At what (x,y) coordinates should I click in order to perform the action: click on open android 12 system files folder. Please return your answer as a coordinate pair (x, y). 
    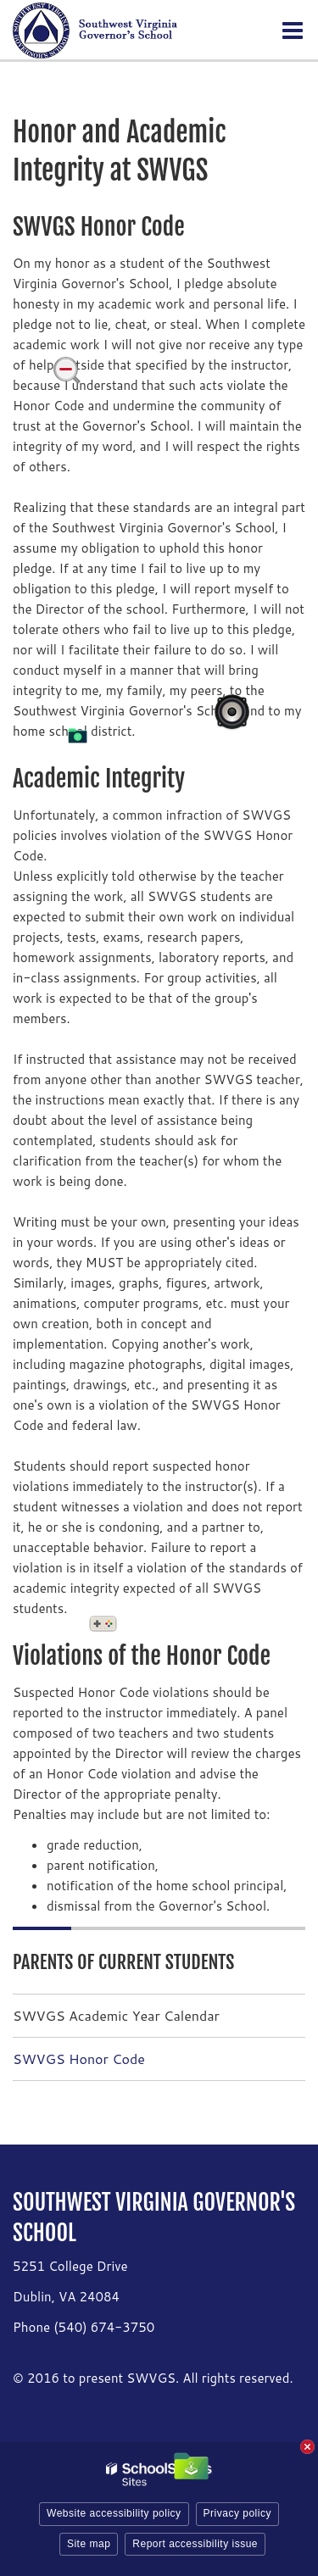
    Looking at the image, I should click on (77, 736).